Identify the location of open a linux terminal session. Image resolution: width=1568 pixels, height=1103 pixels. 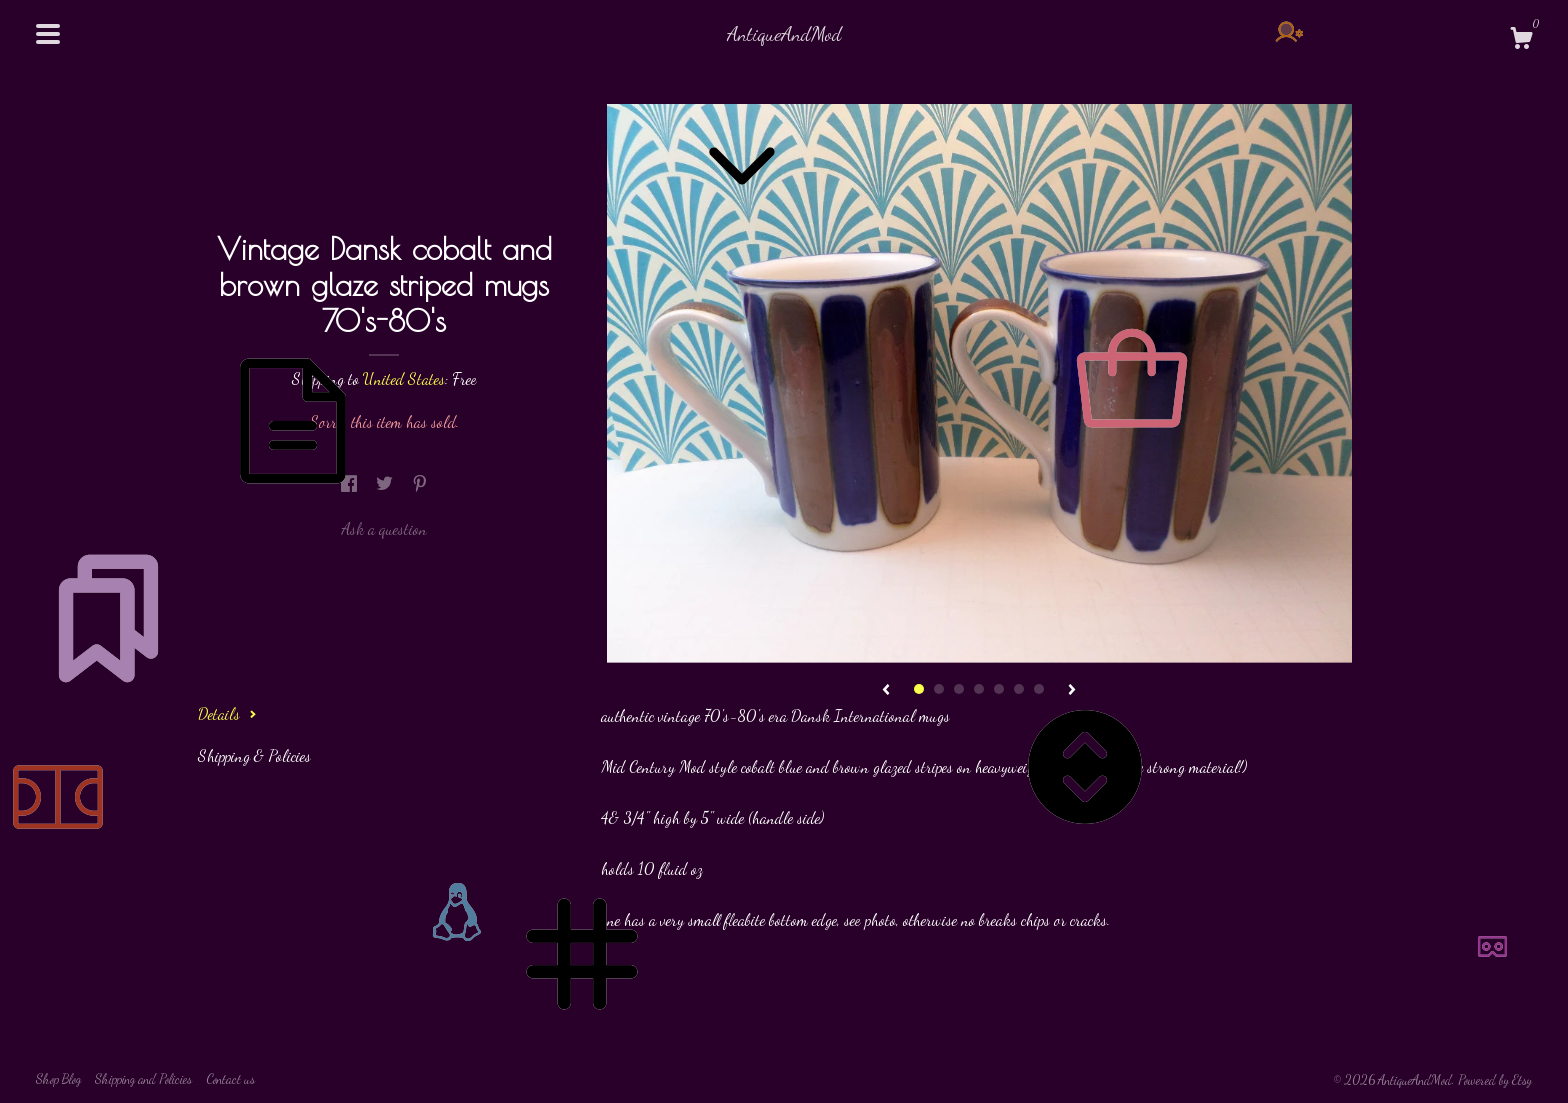
(457, 912).